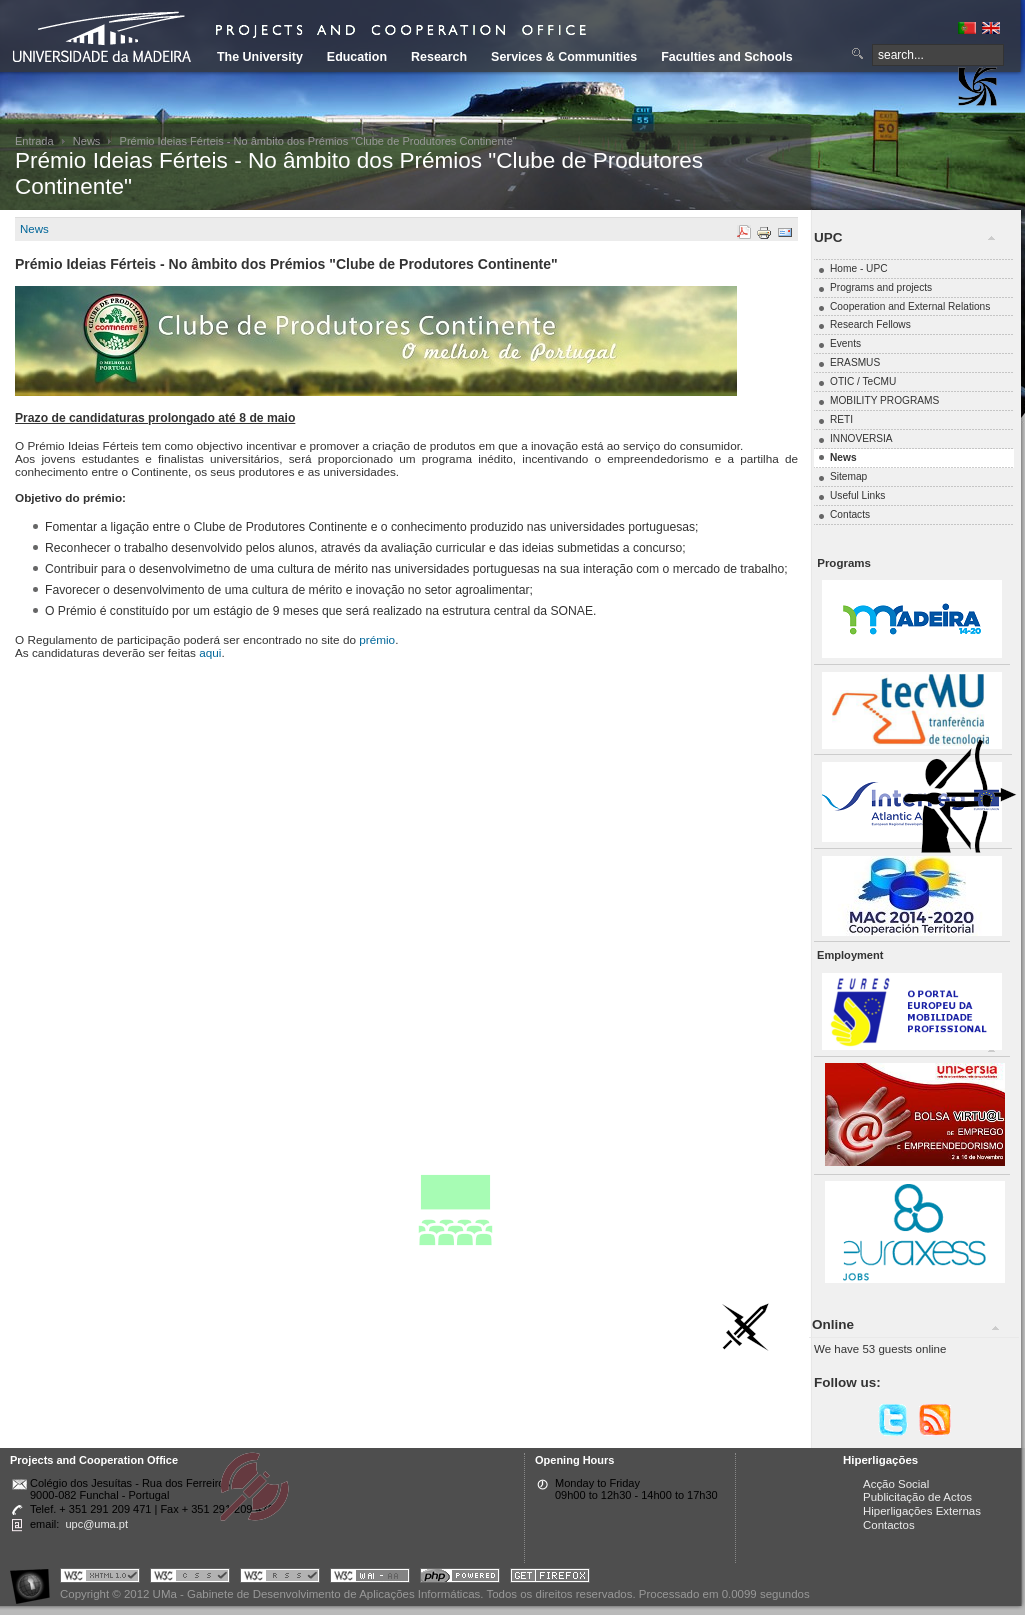 Image resolution: width=1025 pixels, height=1615 pixels. I want to click on activate vortex or whirlpool ability, so click(977, 86).